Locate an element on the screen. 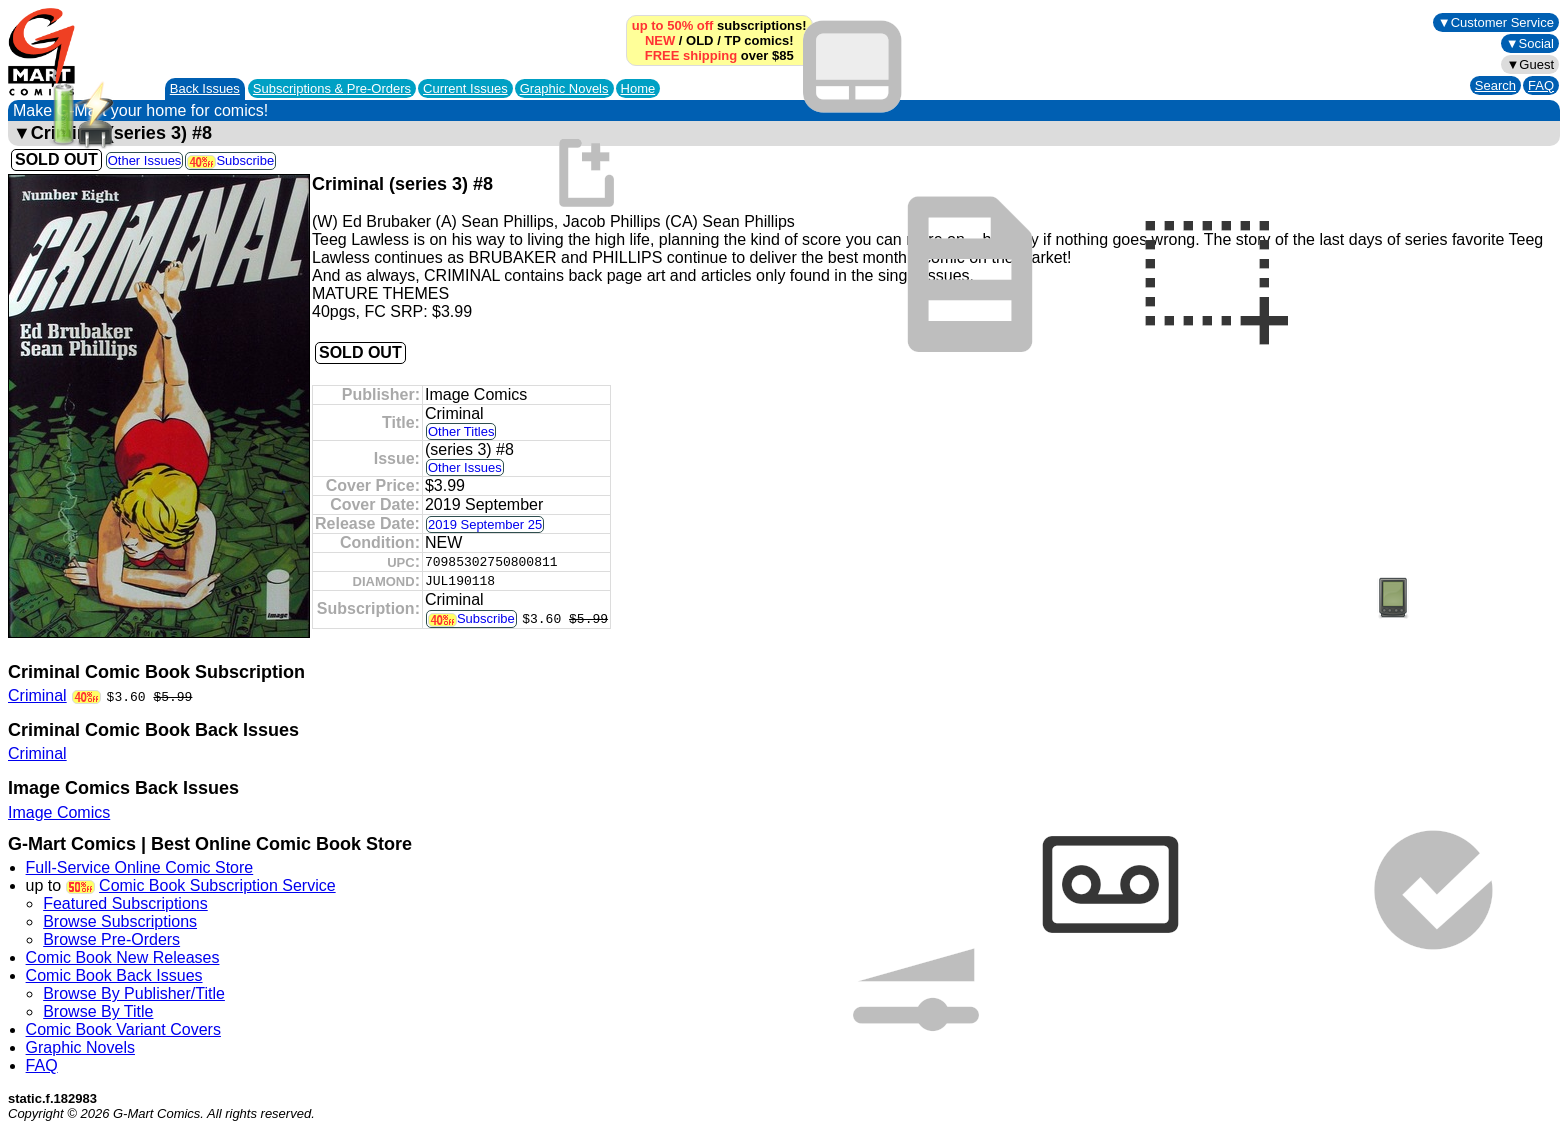  create a new document is located at coordinates (586, 170).